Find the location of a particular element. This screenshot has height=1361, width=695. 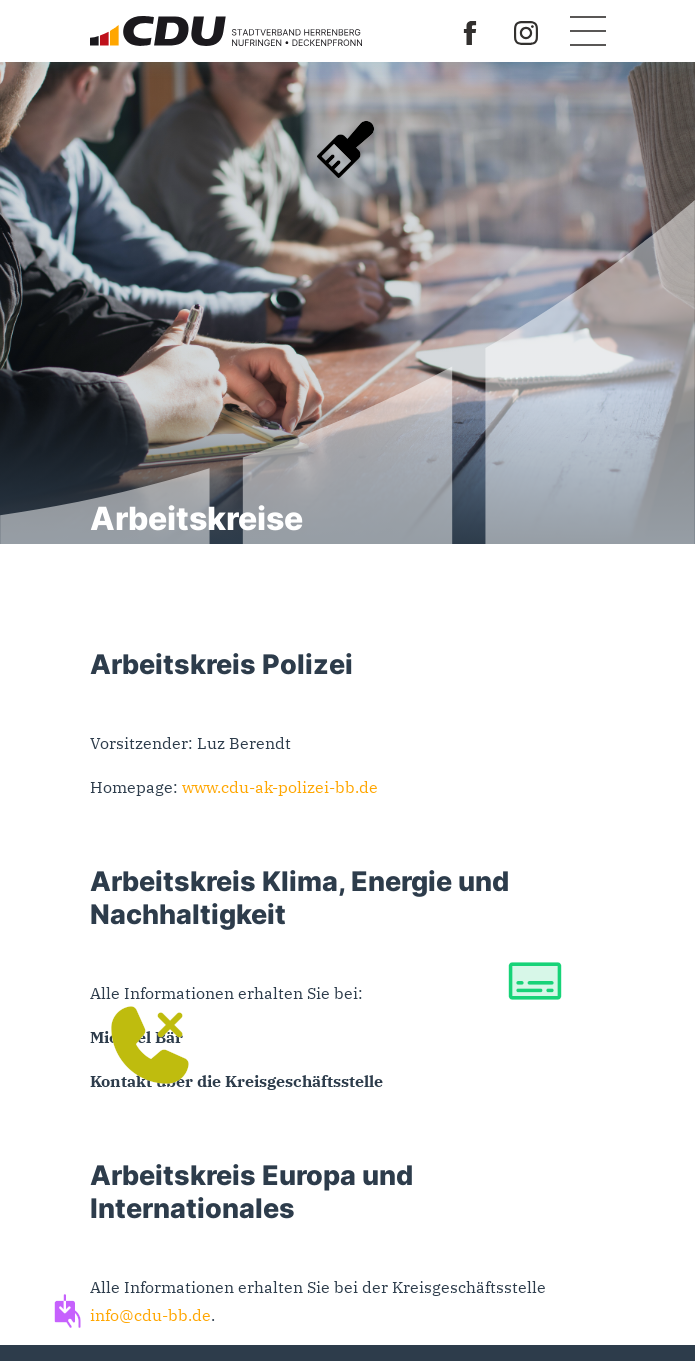

enable subtitles or closed captions is located at coordinates (535, 981).